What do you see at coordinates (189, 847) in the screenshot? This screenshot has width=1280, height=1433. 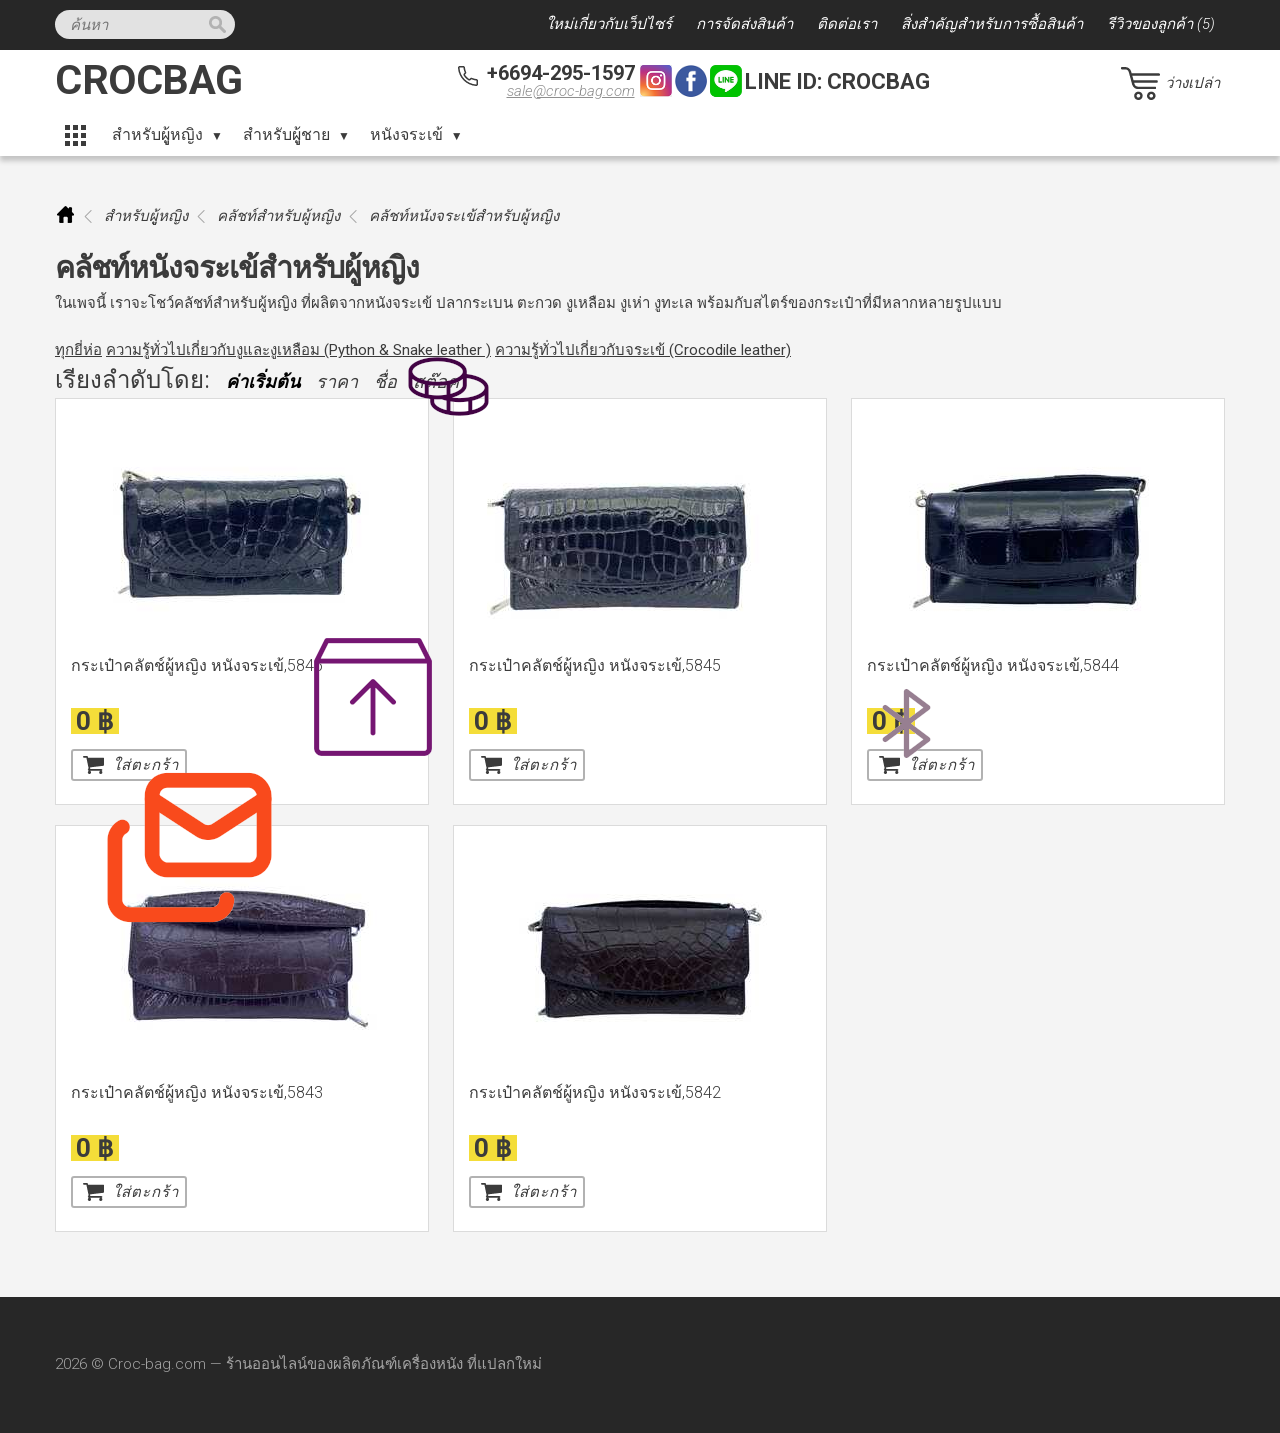 I see `view all emails in inbox` at bounding box center [189, 847].